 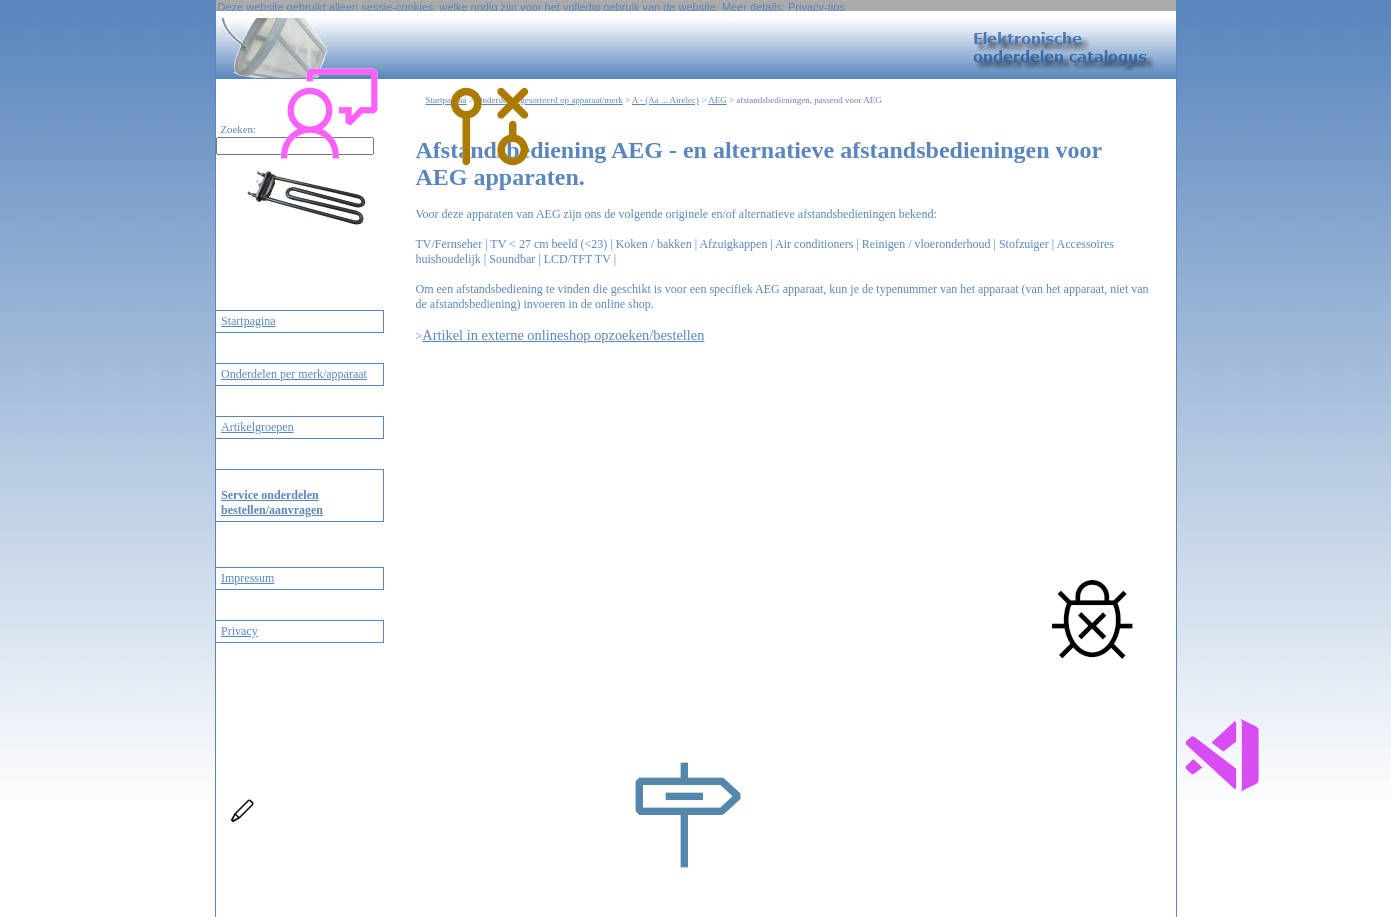 What do you see at coordinates (489, 126) in the screenshot?
I see `indicates a closed or rejected pull request` at bounding box center [489, 126].